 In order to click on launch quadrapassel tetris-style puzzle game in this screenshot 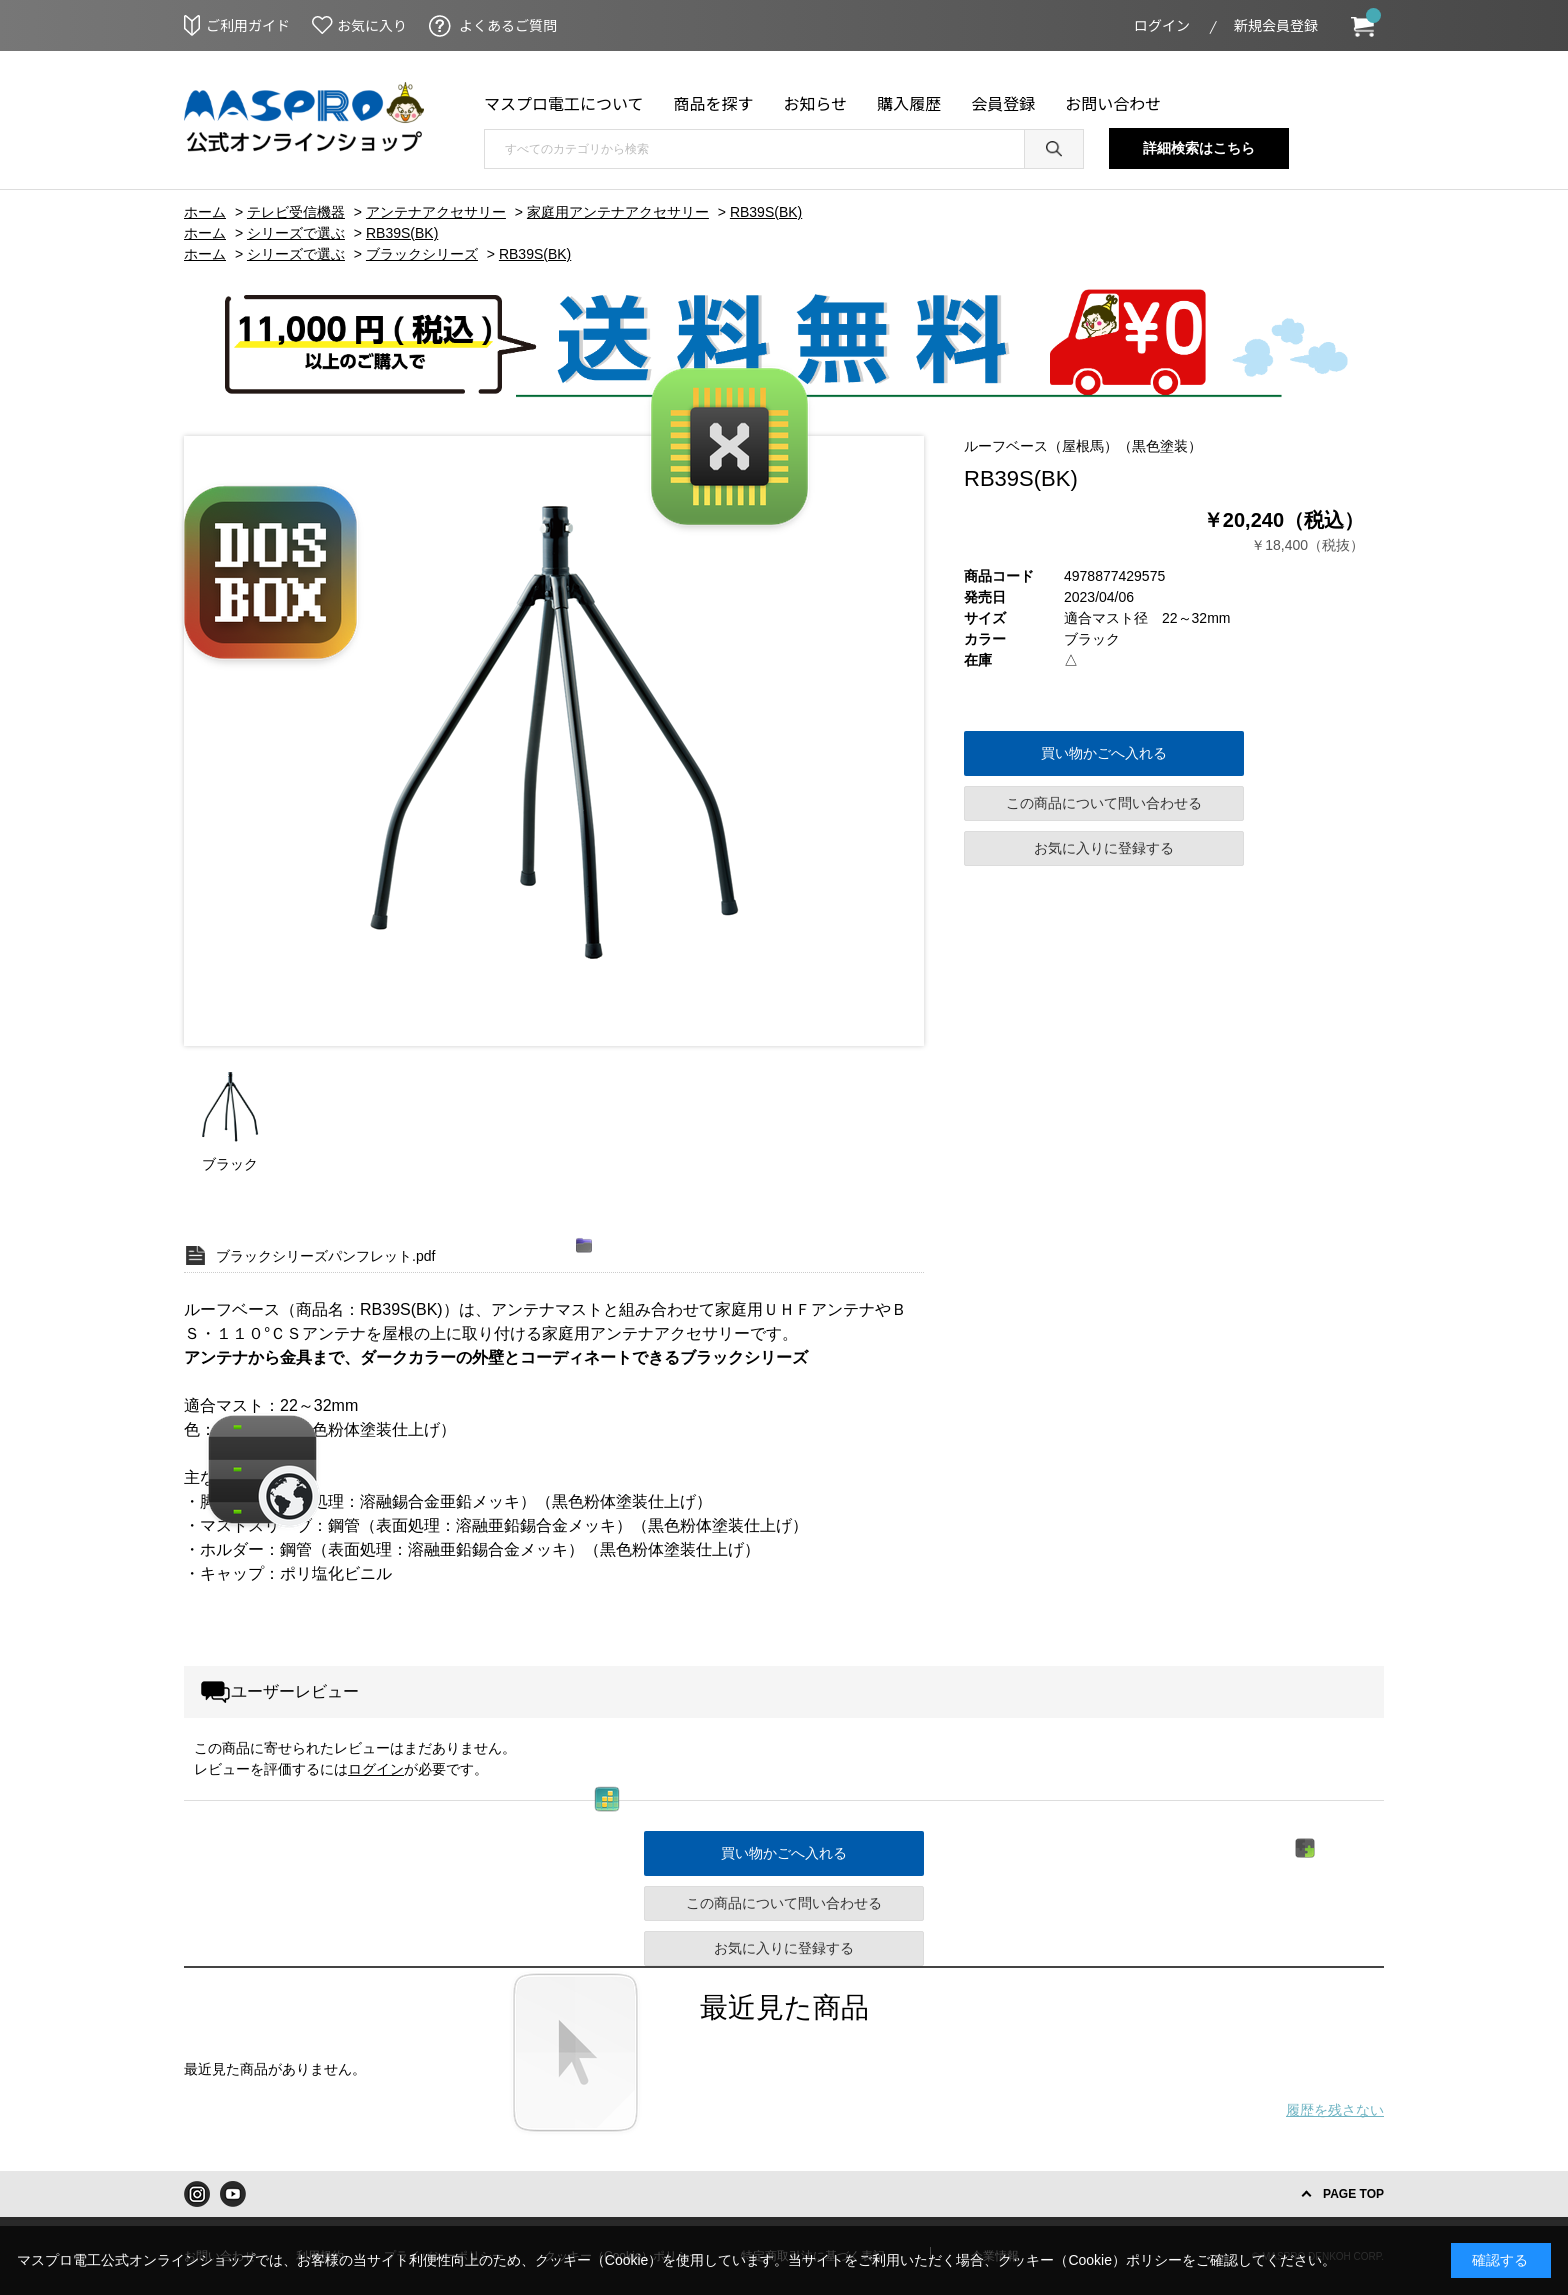, I will do `click(607, 1799)`.